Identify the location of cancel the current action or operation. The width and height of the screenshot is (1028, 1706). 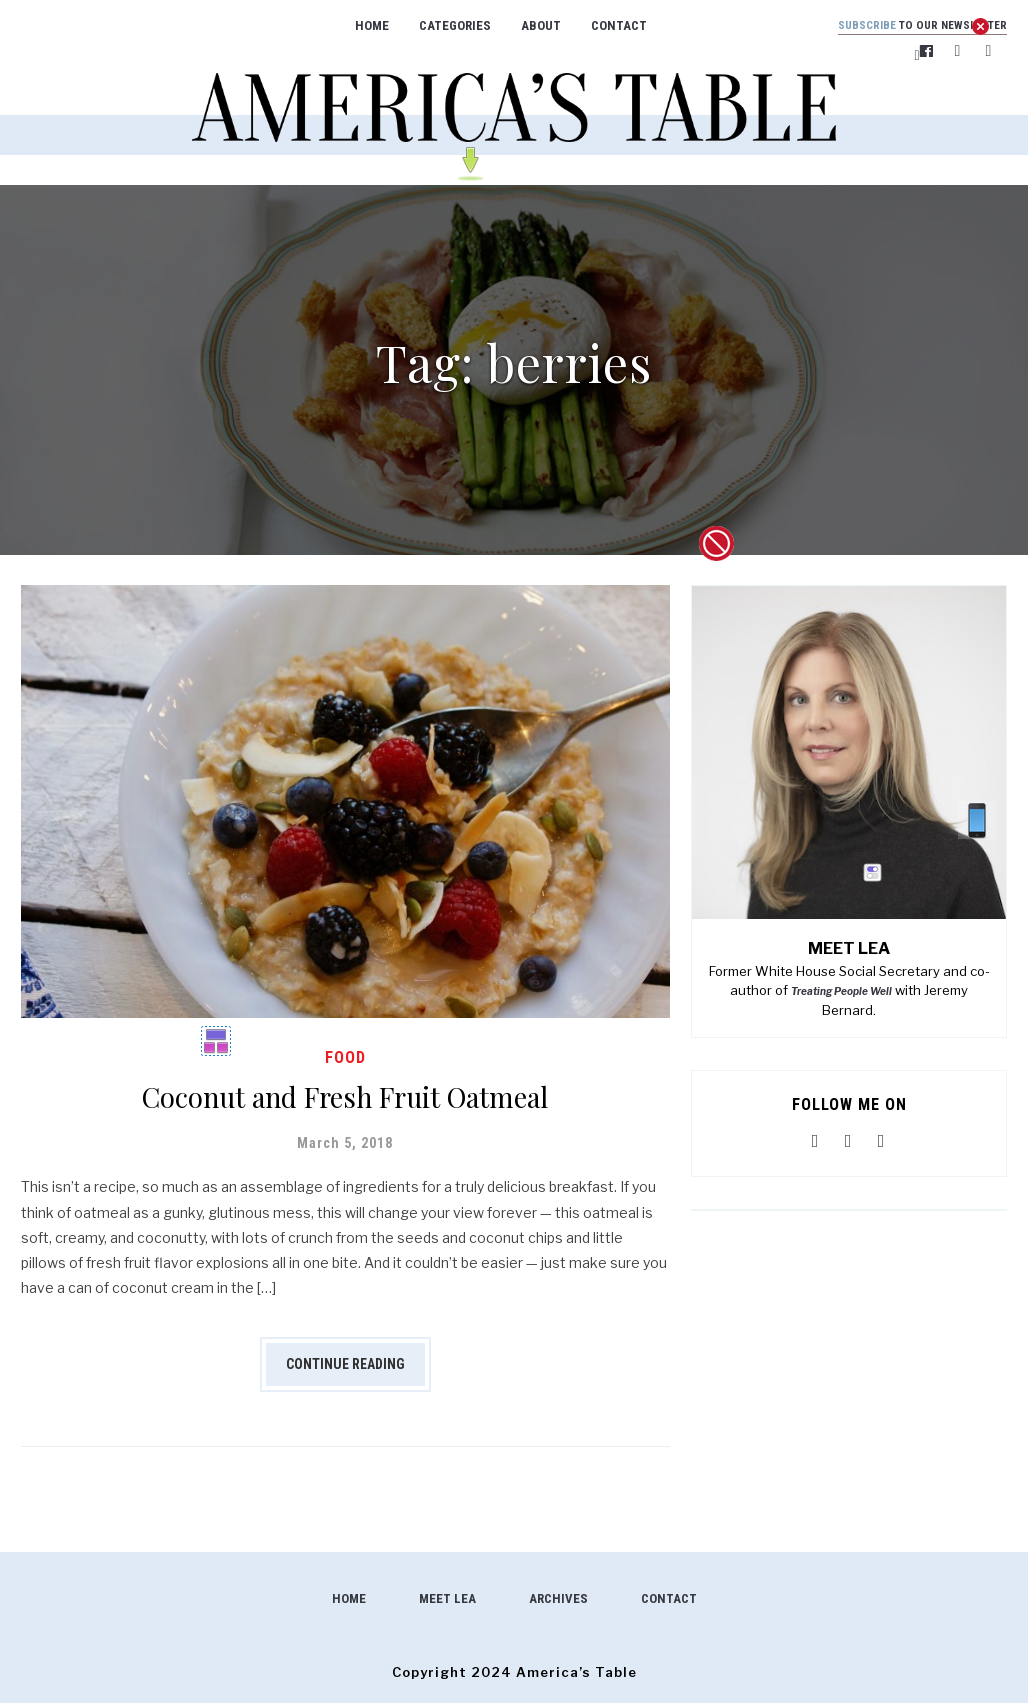
(980, 26).